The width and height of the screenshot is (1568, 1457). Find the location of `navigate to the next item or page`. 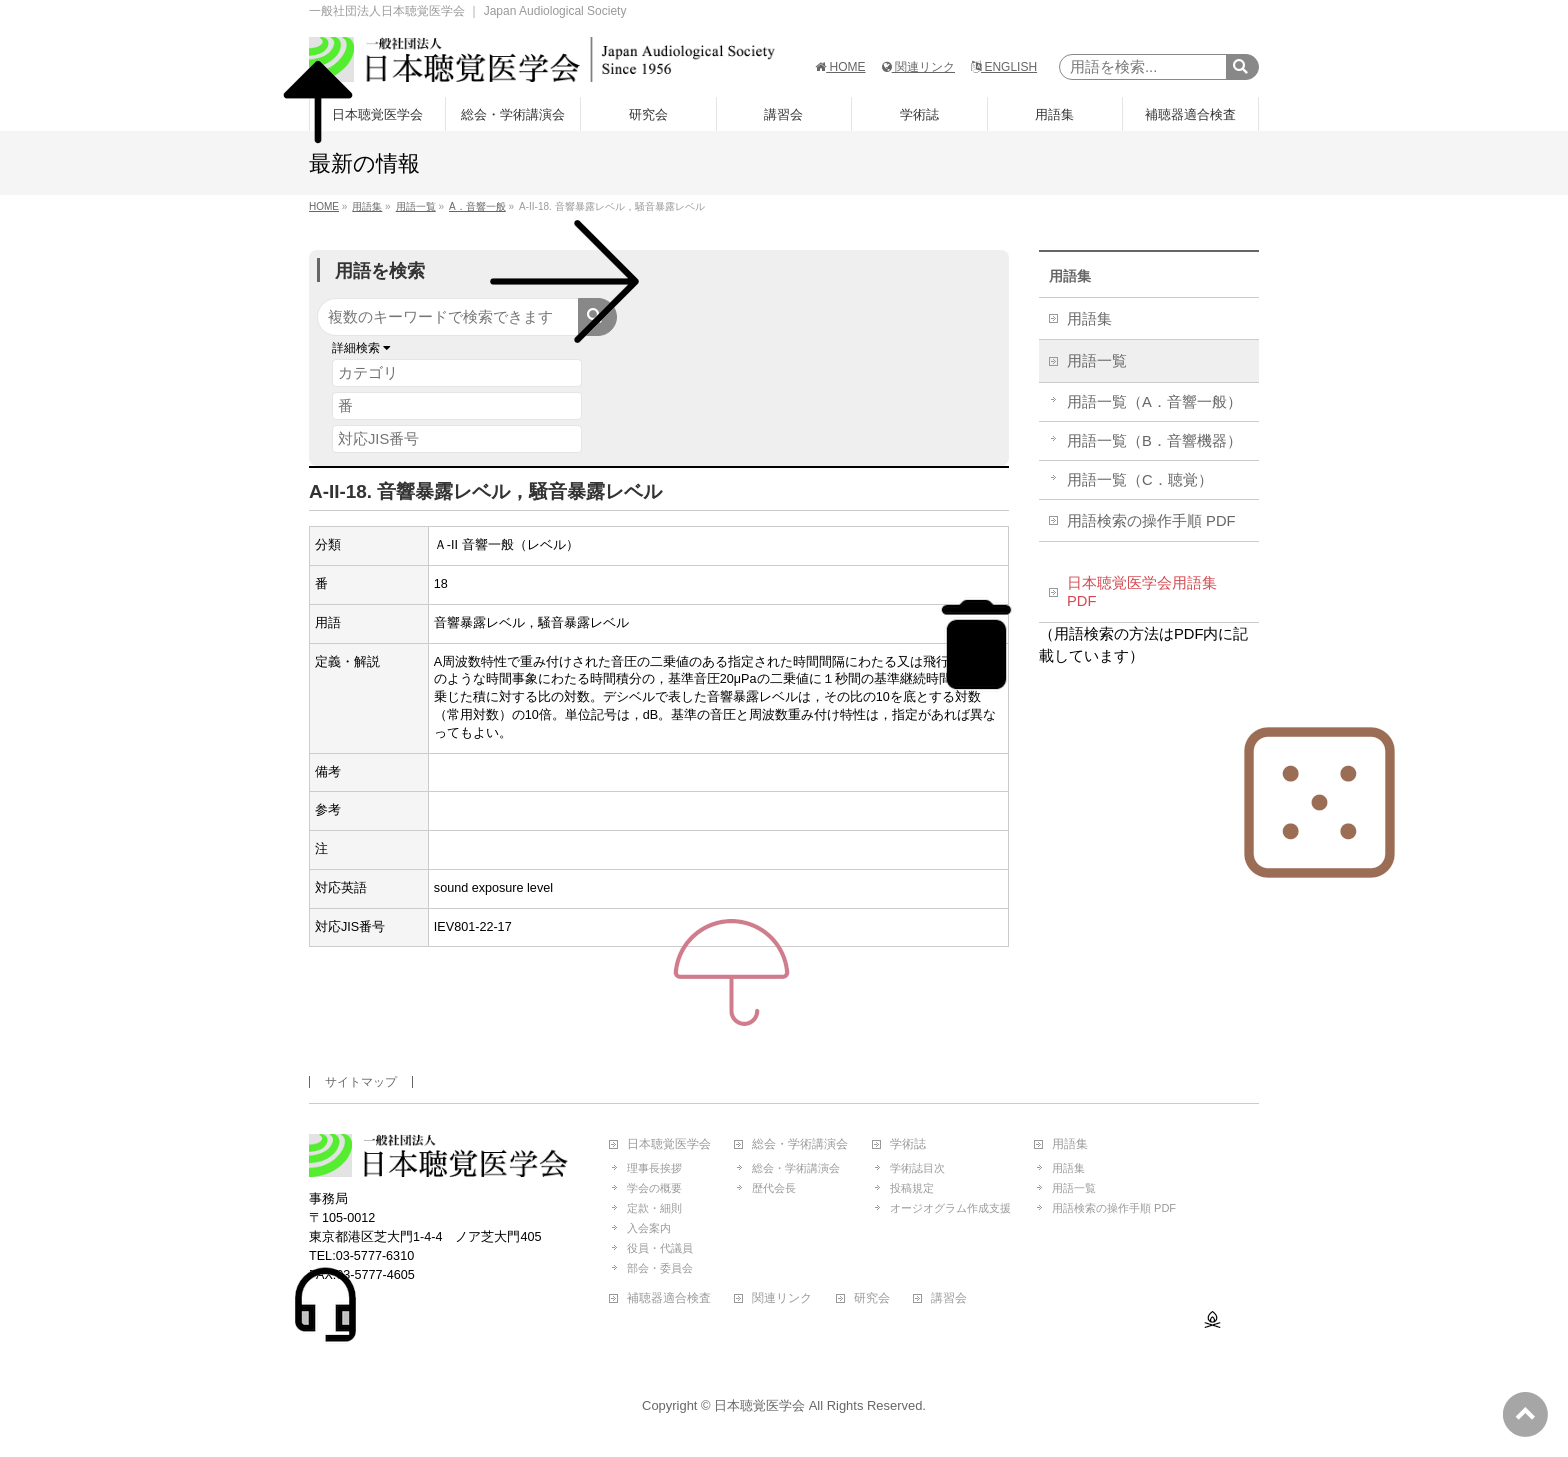

navigate to the next item or page is located at coordinates (564, 281).